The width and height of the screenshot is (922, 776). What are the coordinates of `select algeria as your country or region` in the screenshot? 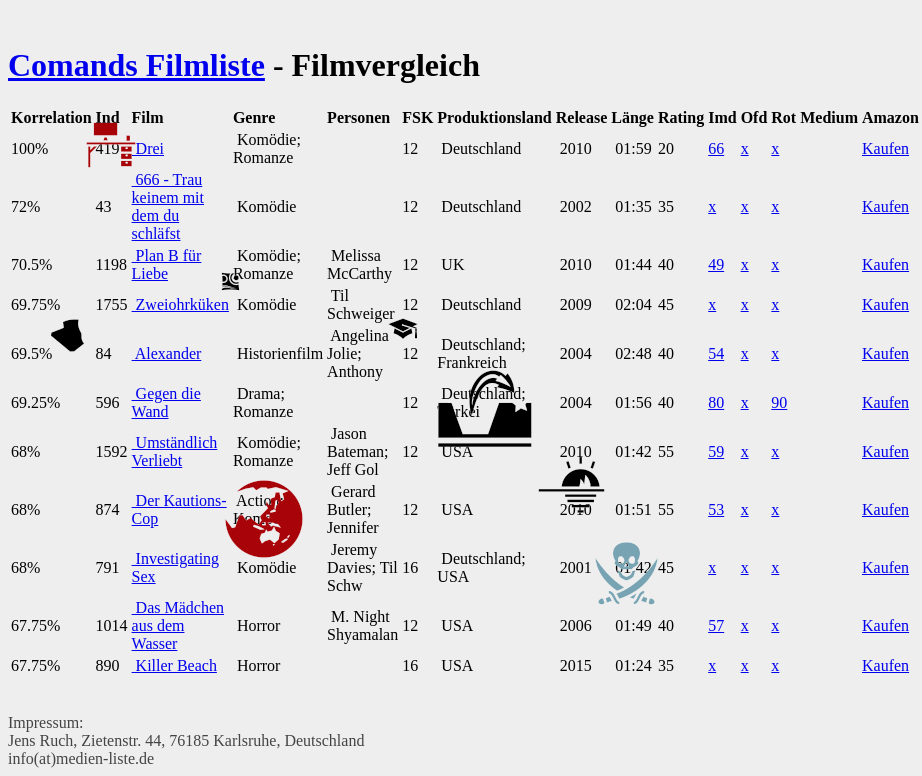 It's located at (67, 335).